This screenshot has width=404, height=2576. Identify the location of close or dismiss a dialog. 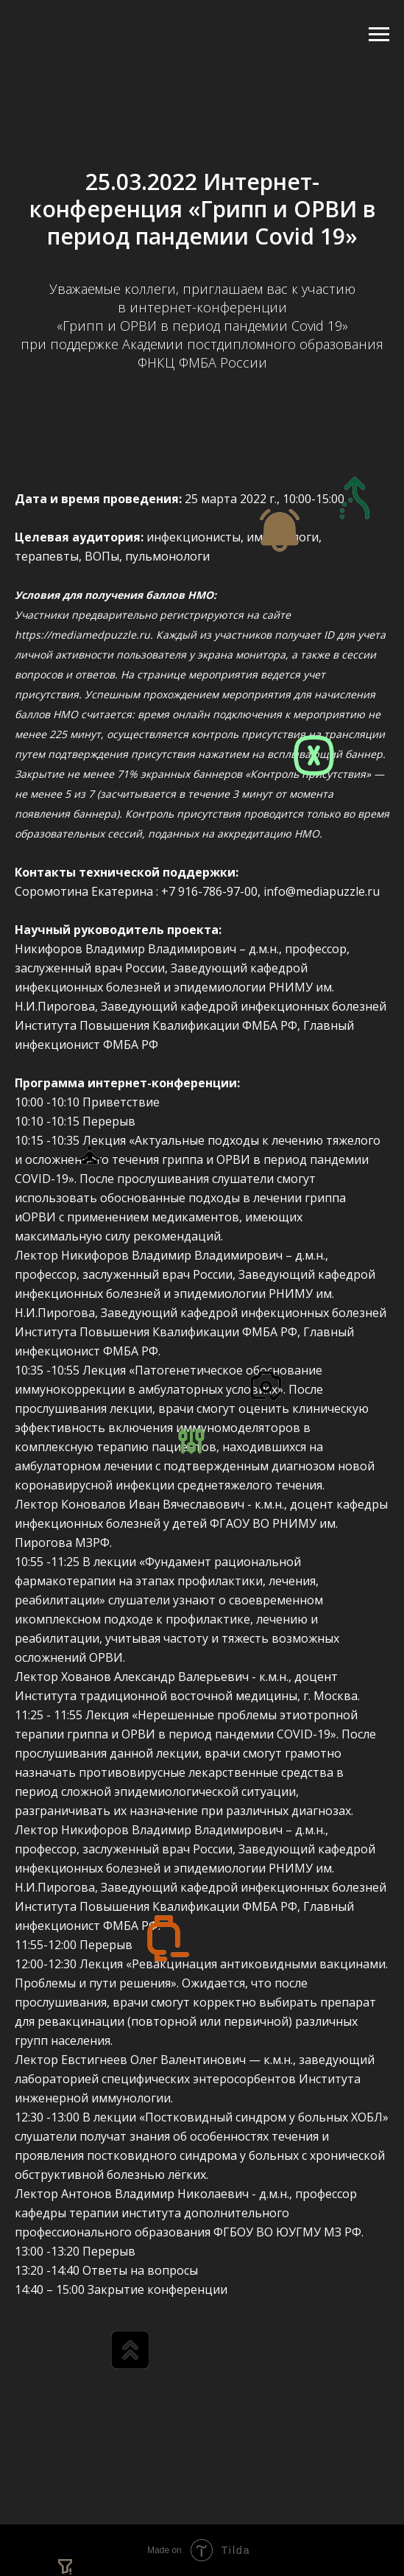
(313, 755).